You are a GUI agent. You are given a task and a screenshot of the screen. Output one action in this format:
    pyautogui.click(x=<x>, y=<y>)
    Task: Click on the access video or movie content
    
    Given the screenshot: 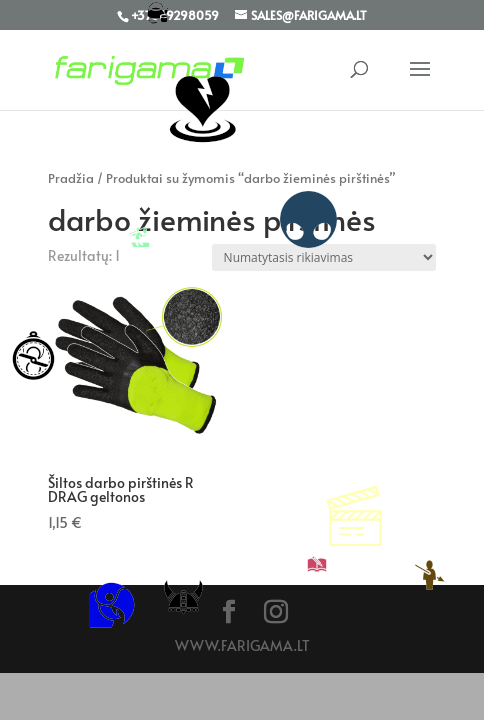 What is the action you would take?
    pyautogui.click(x=355, y=515)
    